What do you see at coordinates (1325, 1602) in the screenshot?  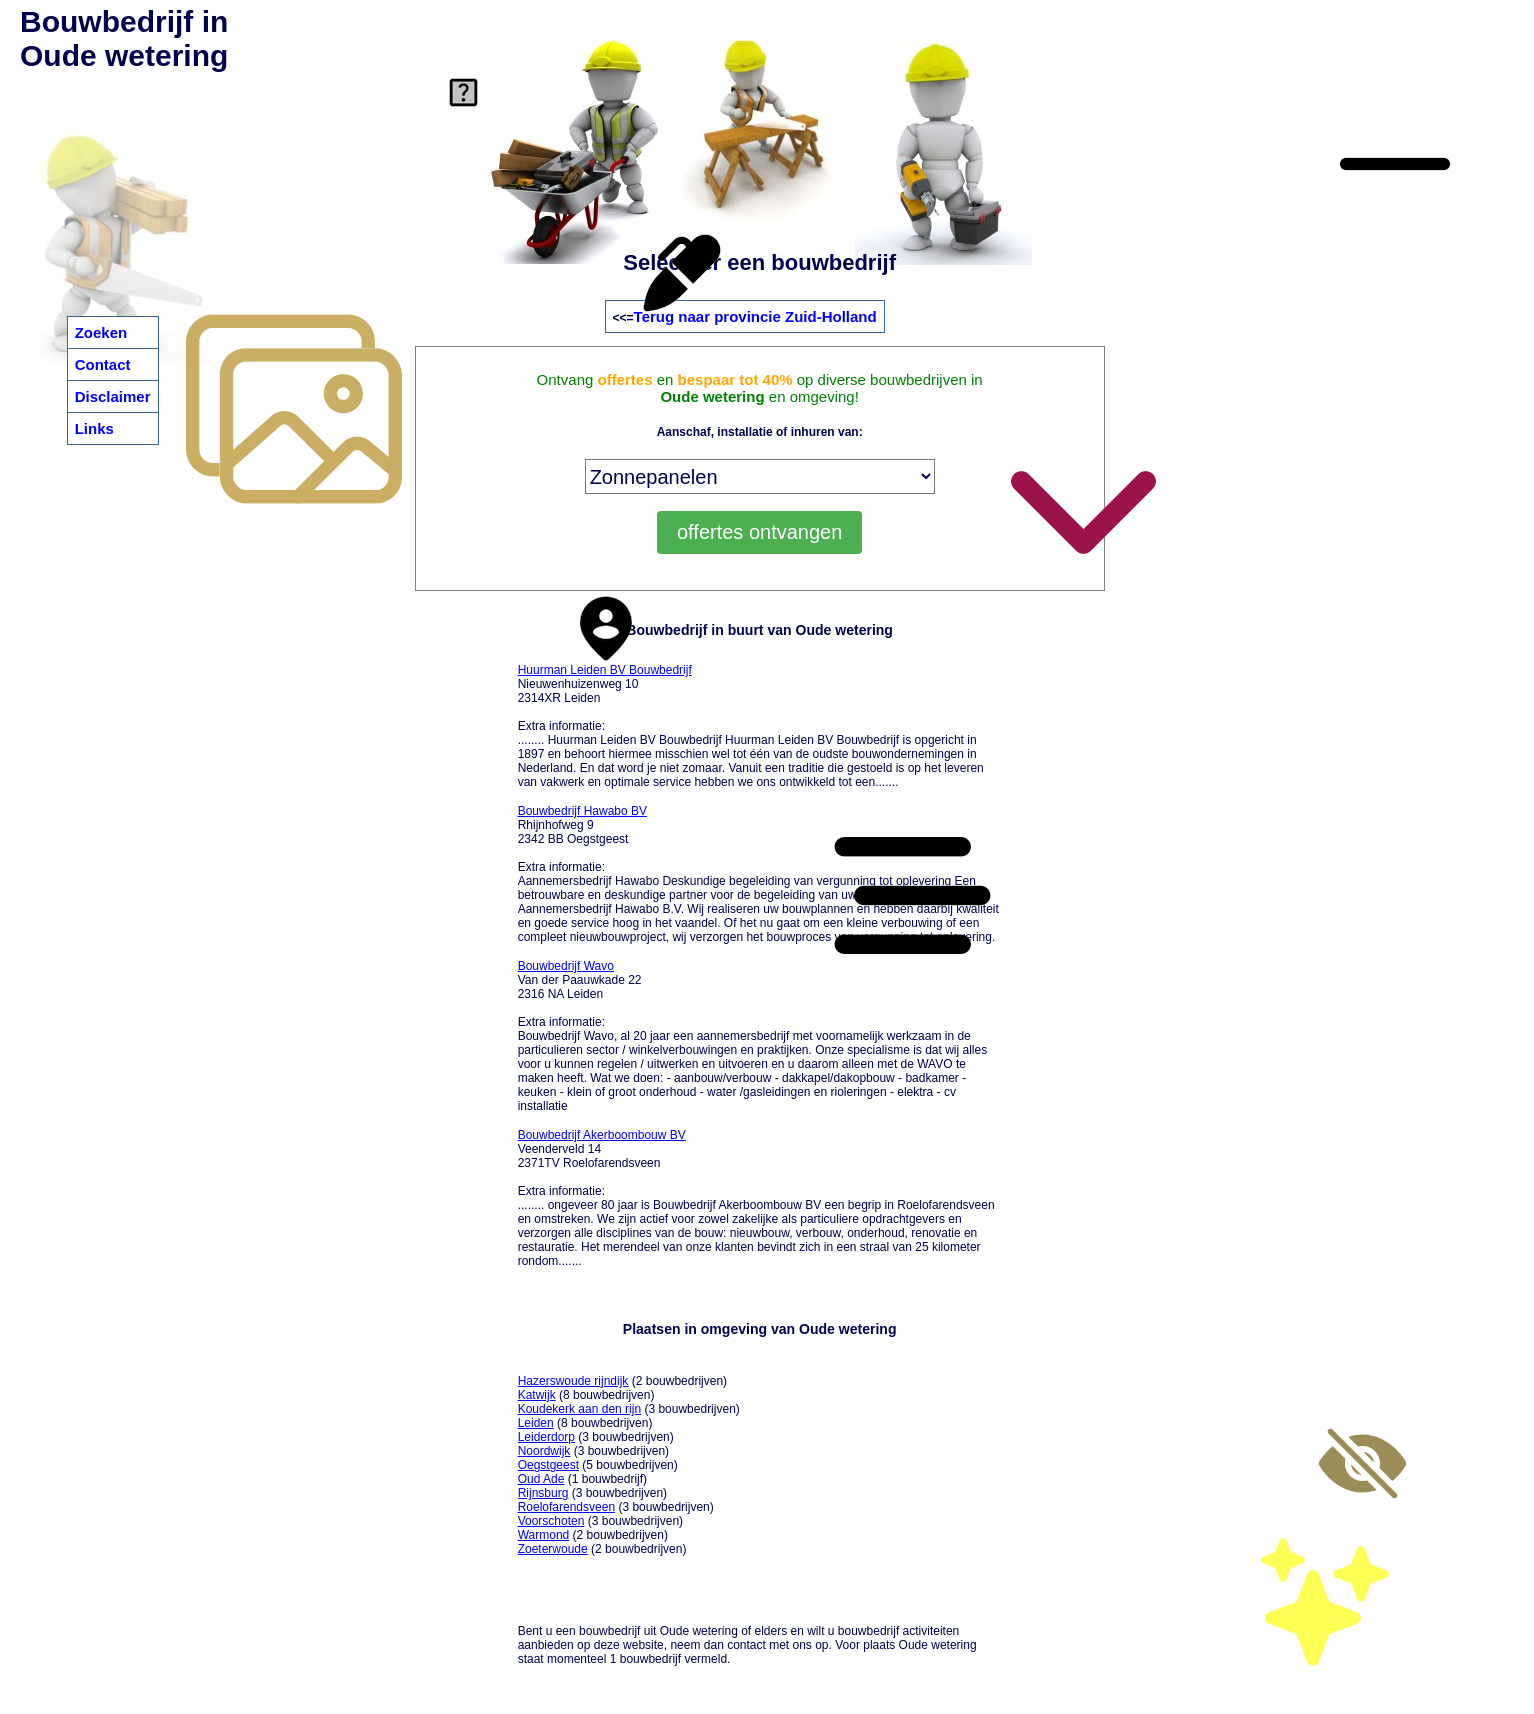 I see `indicates AI-generated or enhanced content` at bounding box center [1325, 1602].